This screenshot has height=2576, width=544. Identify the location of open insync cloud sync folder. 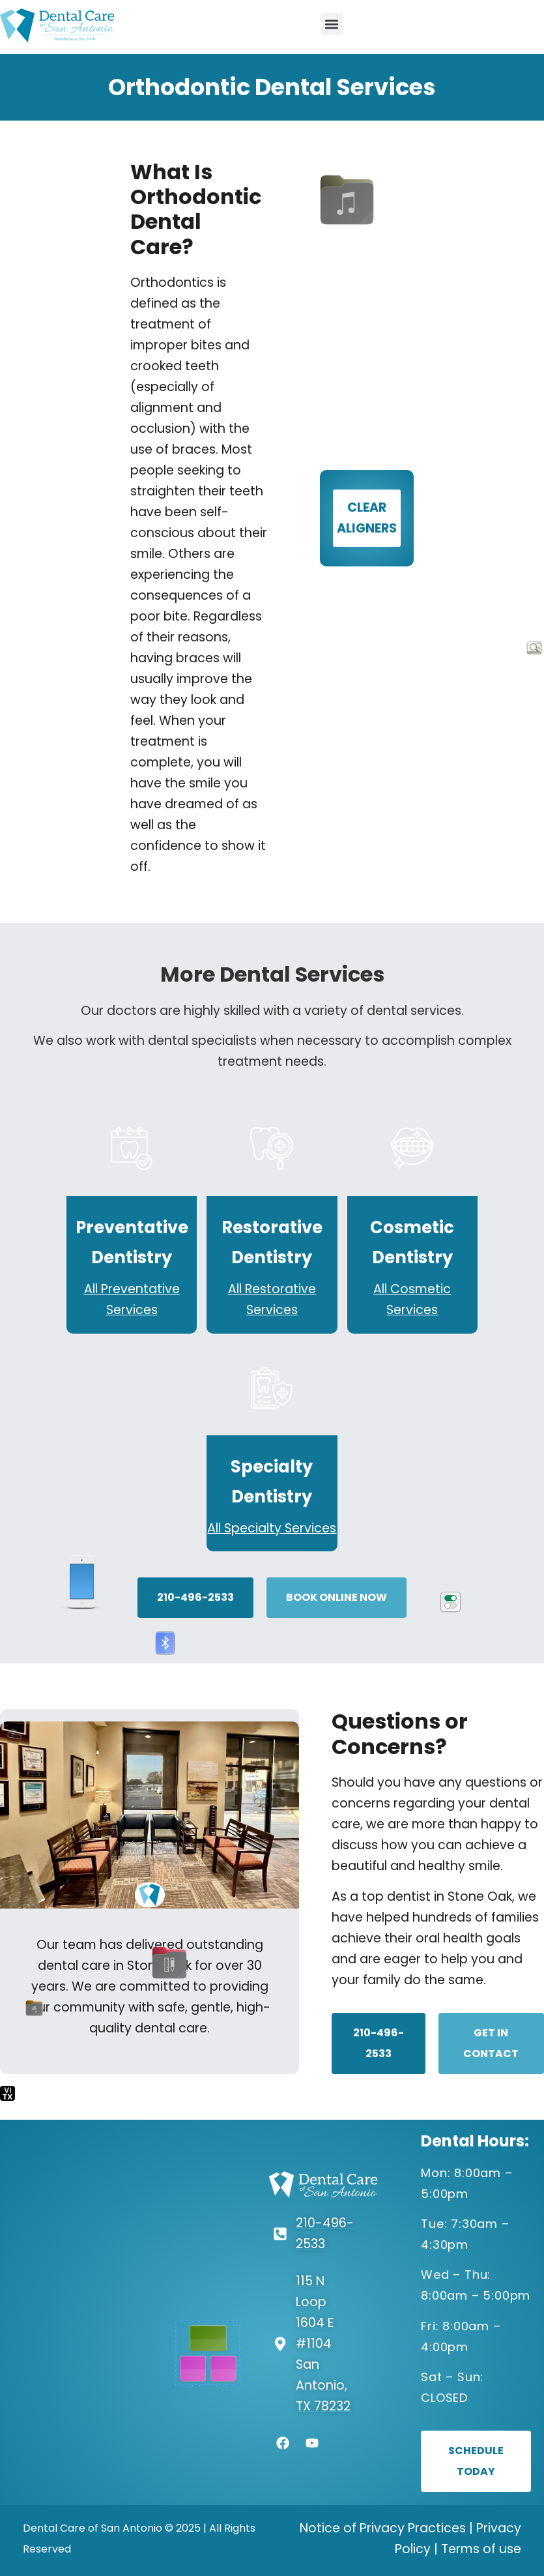
(34, 2008).